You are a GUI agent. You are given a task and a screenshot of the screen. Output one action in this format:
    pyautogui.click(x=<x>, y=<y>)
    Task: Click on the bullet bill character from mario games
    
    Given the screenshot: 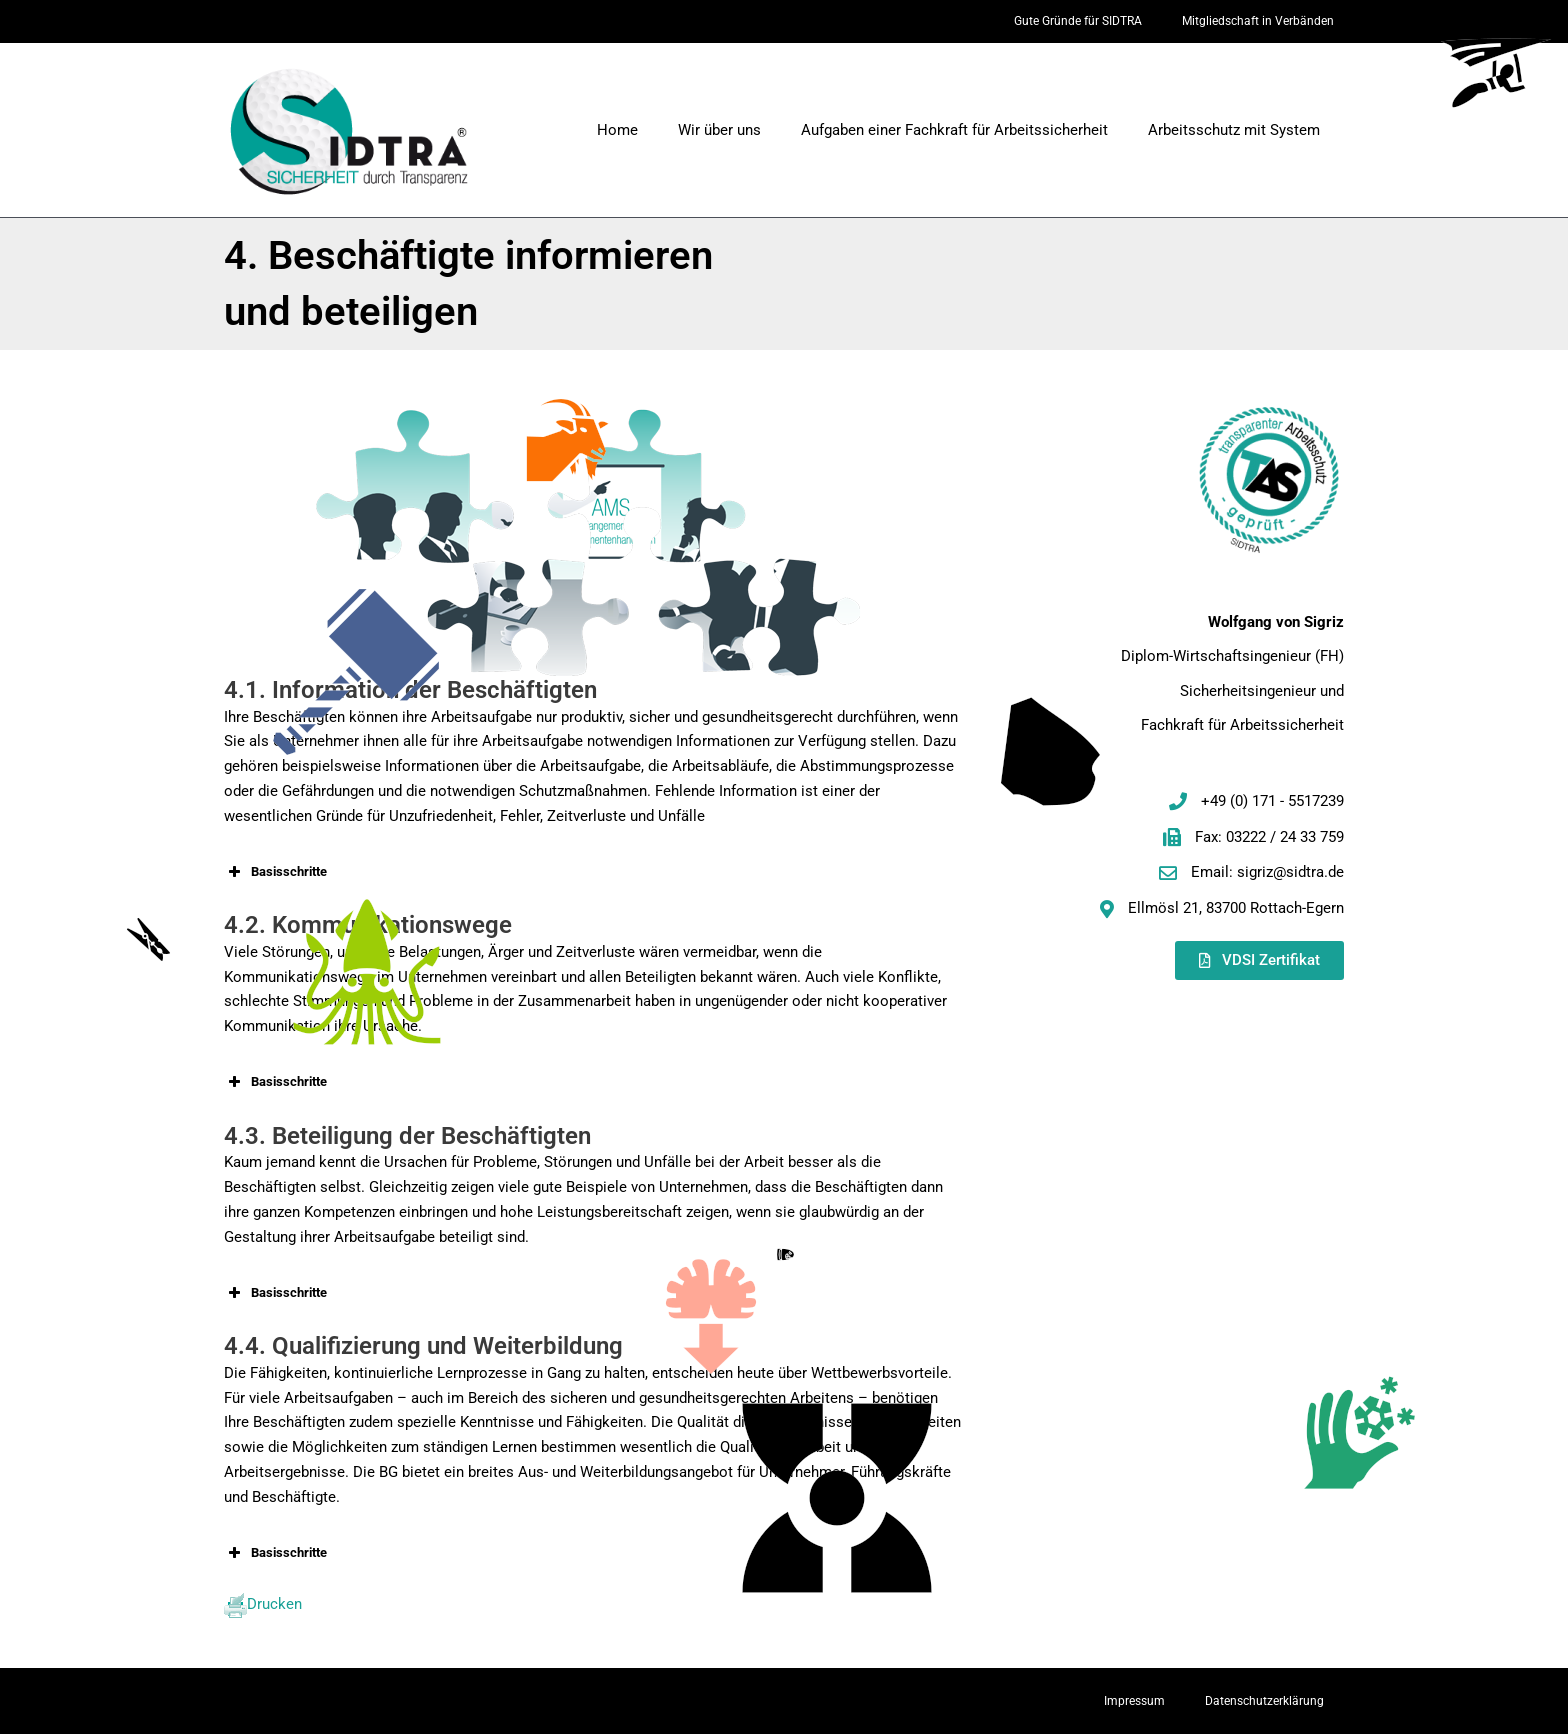 What is the action you would take?
    pyautogui.click(x=785, y=1254)
    